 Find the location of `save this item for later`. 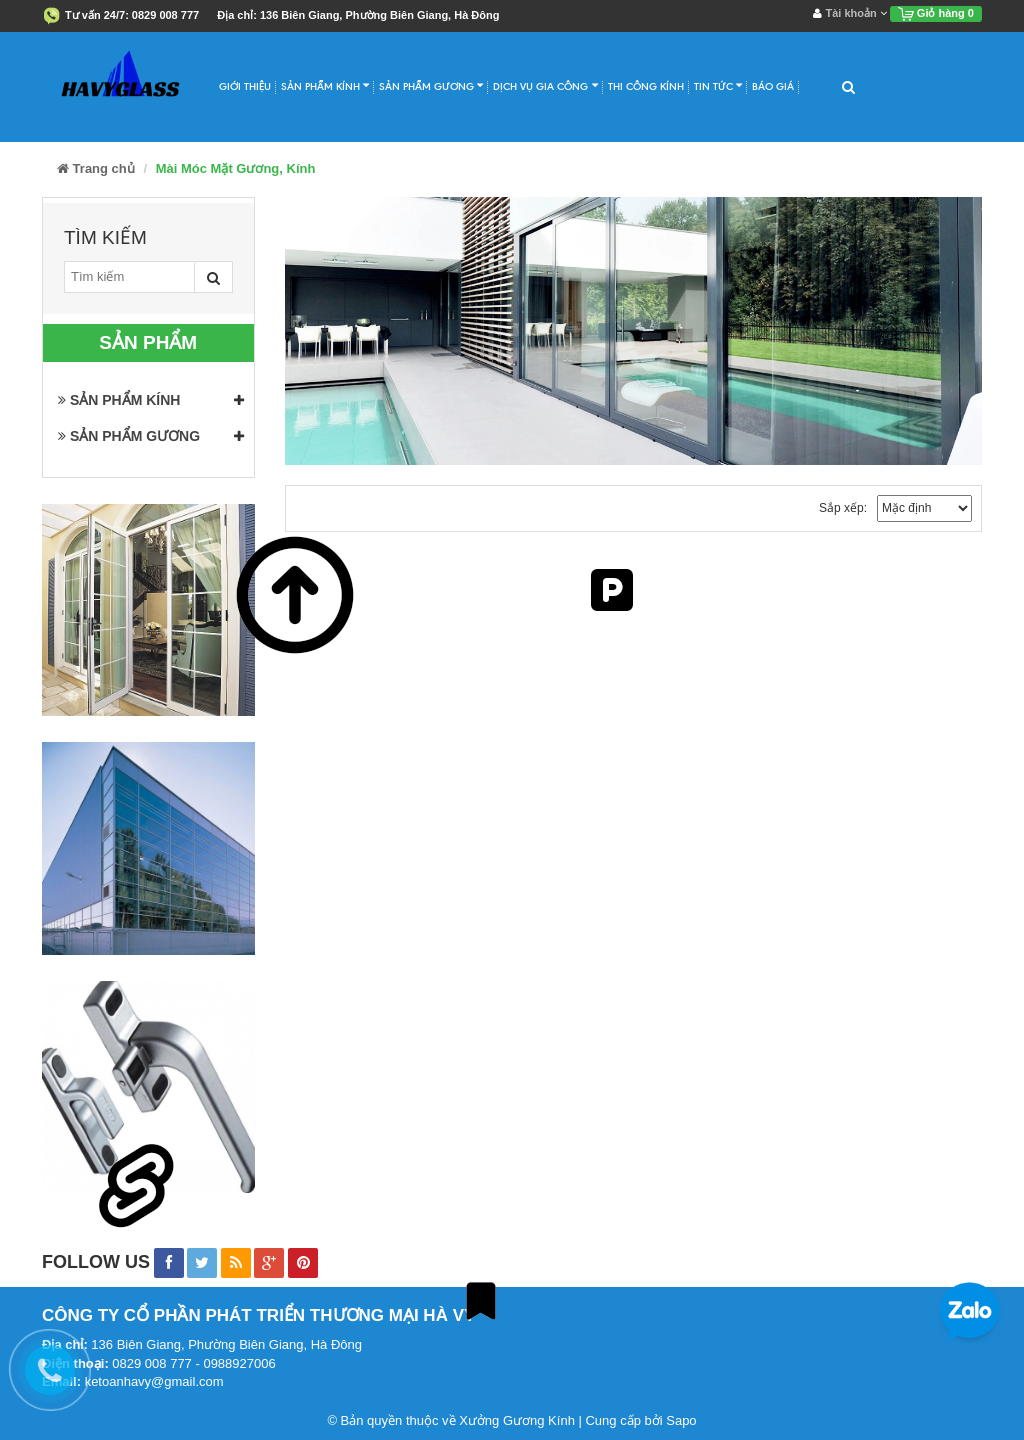

save this item for later is located at coordinates (481, 1301).